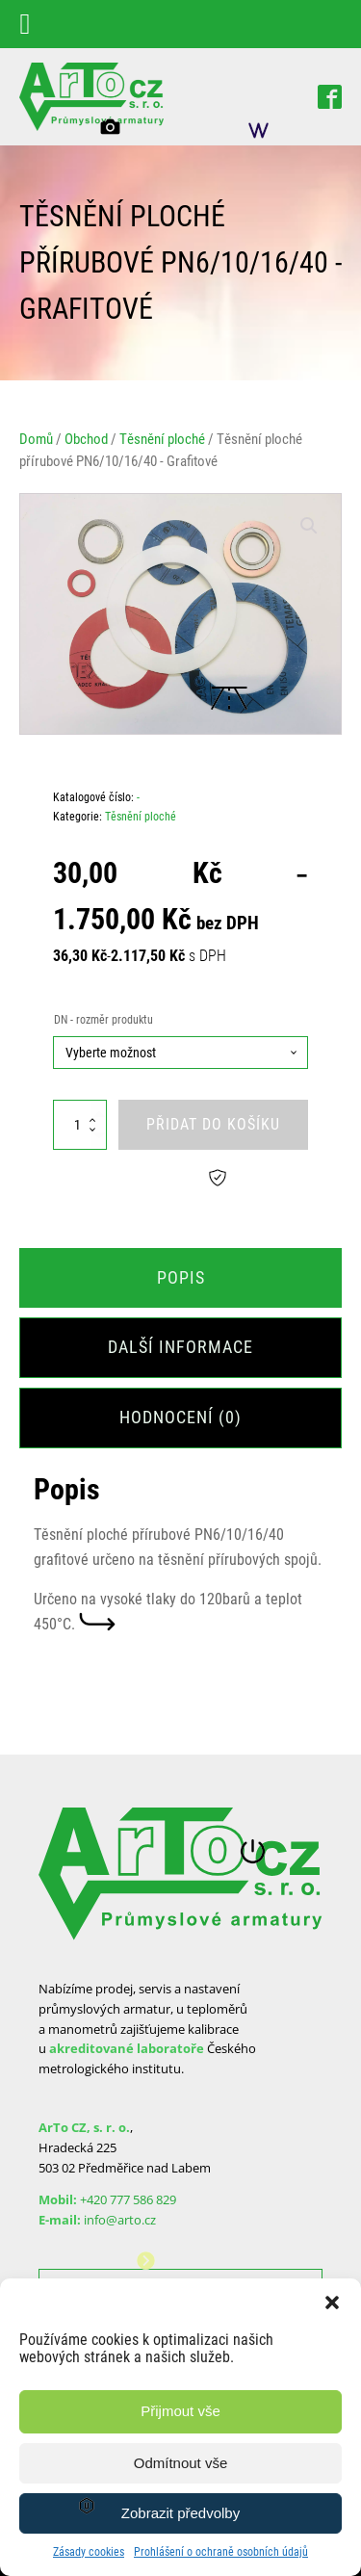 Image resolution: width=361 pixels, height=2576 pixels. What do you see at coordinates (252, 1851) in the screenshot?
I see `turn off or shut down the device` at bounding box center [252, 1851].